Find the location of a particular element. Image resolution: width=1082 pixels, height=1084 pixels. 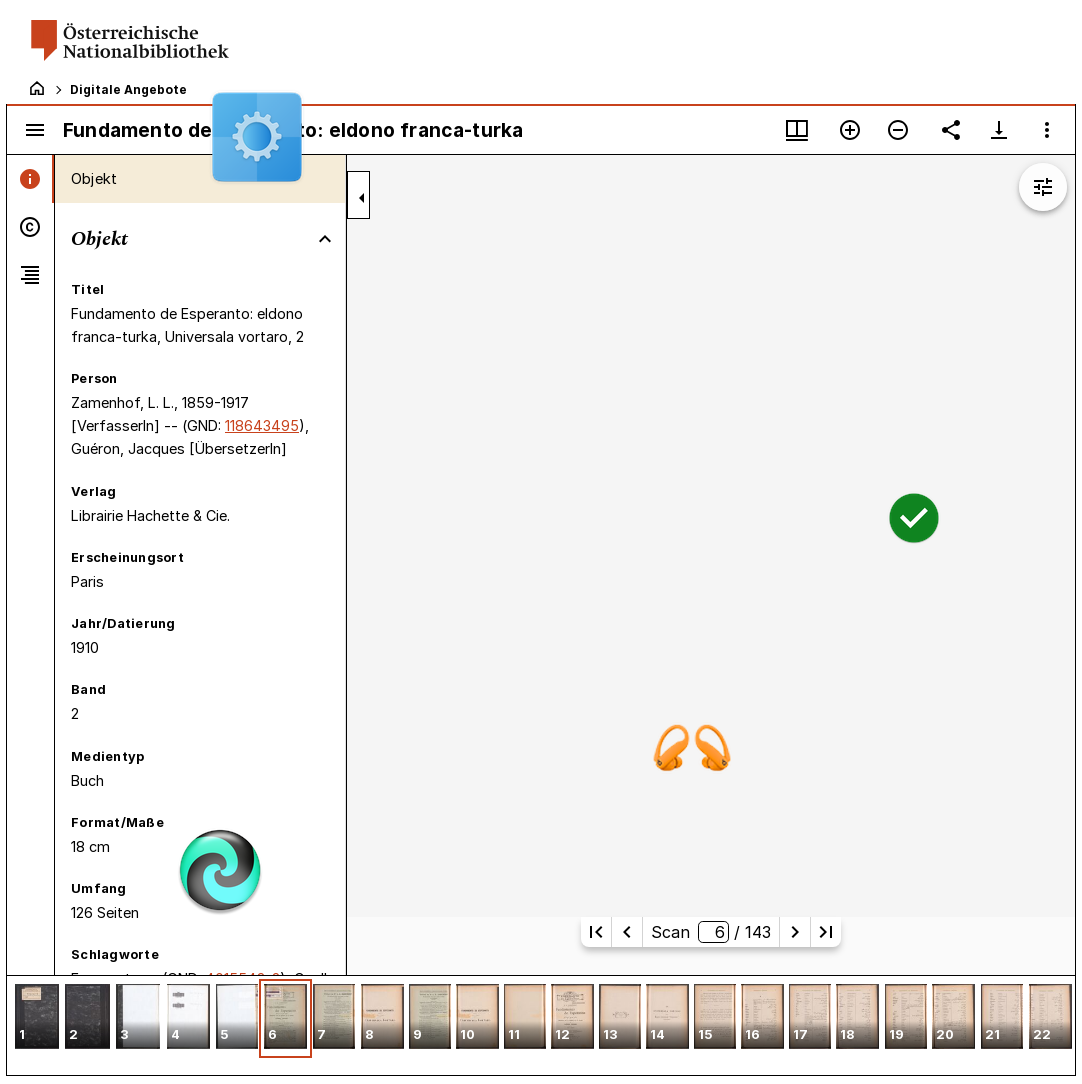

apply mail filters to messages is located at coordinates (914, 518).